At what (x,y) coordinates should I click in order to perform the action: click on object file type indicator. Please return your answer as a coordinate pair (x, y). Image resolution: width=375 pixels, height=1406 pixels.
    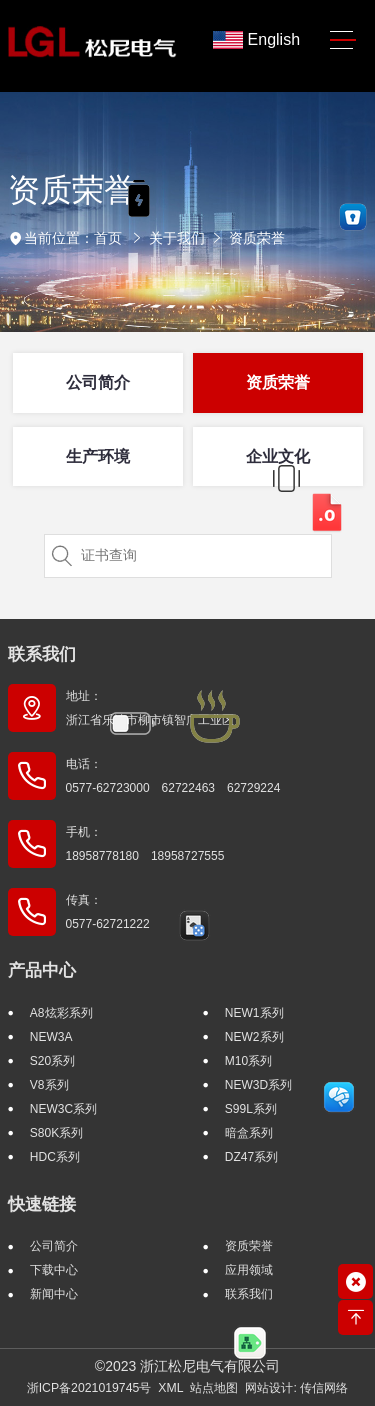
    Looking at the image, I should click on (327, 513).